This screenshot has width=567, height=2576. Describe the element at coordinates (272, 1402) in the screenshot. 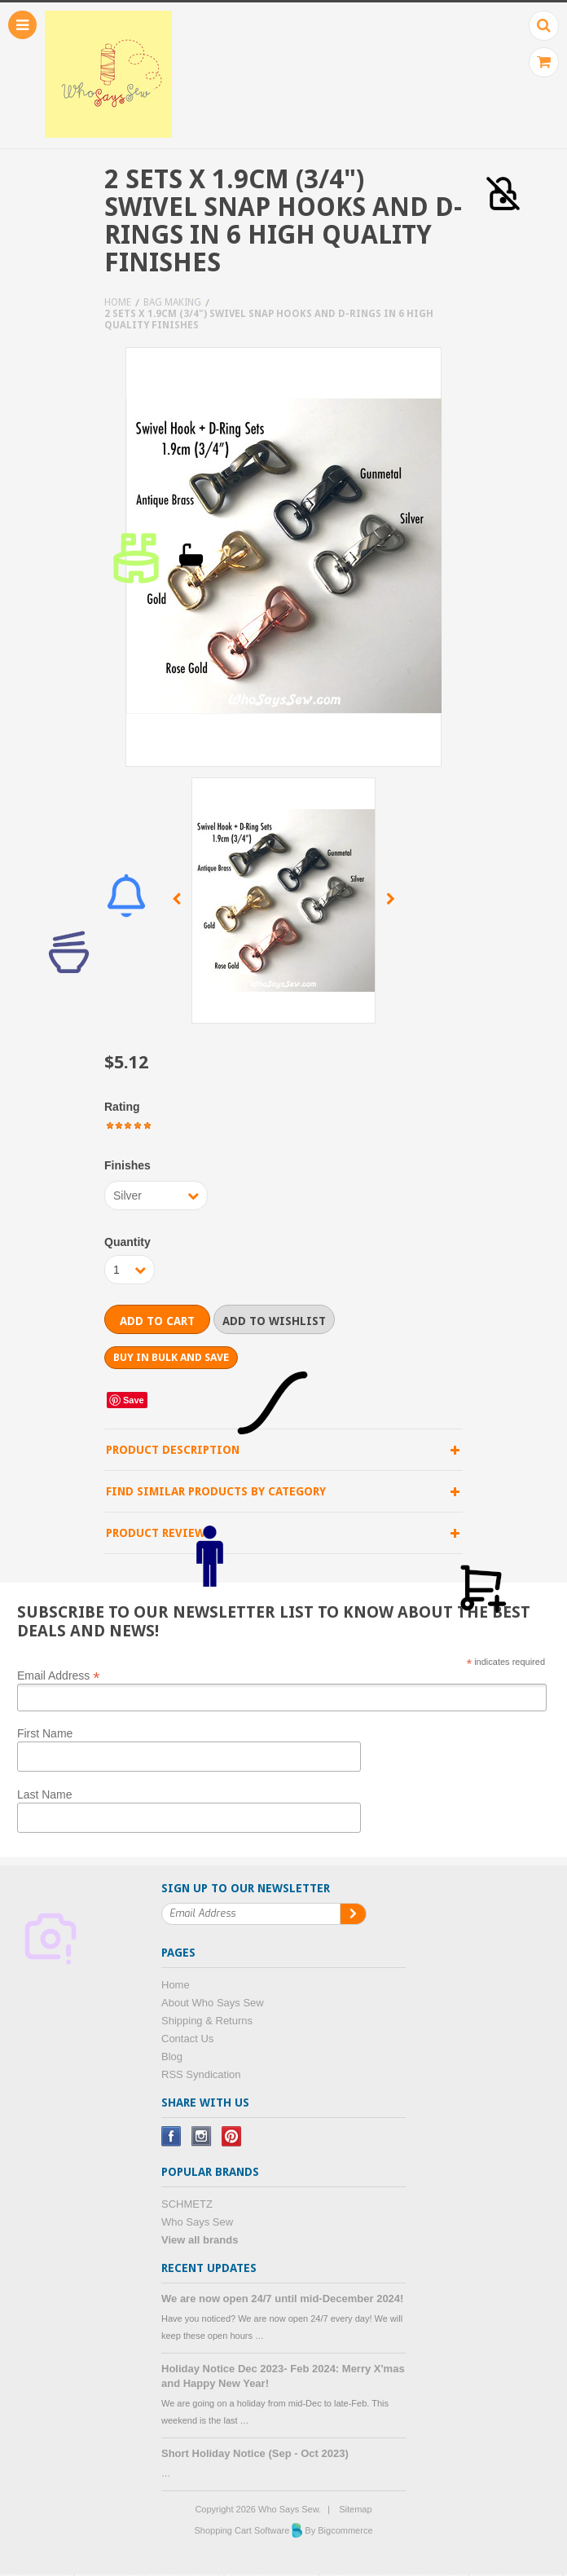

I see `apply ease-in-out animation timing` at that location.